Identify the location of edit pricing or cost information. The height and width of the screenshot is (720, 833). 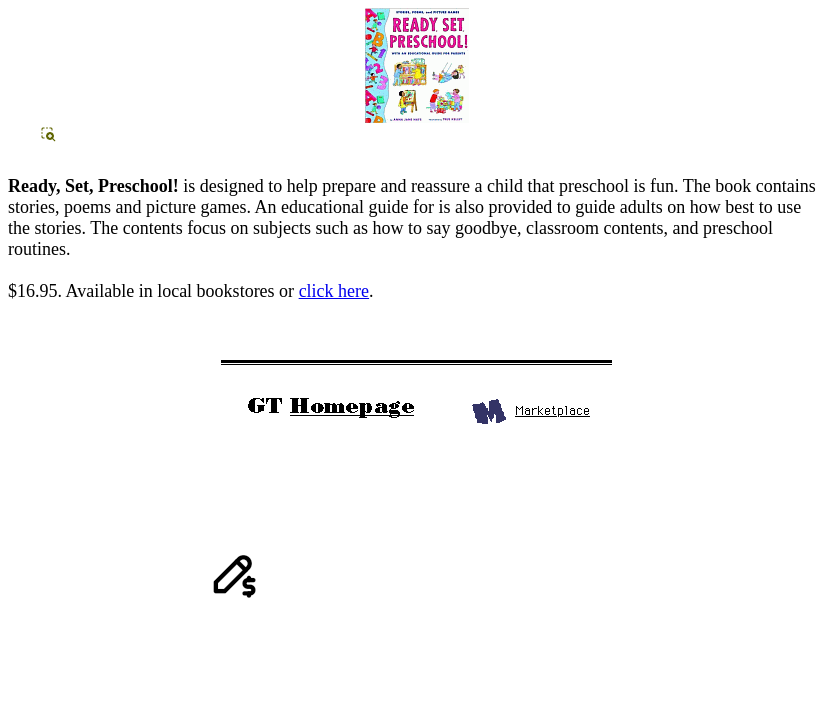
(233, 573).